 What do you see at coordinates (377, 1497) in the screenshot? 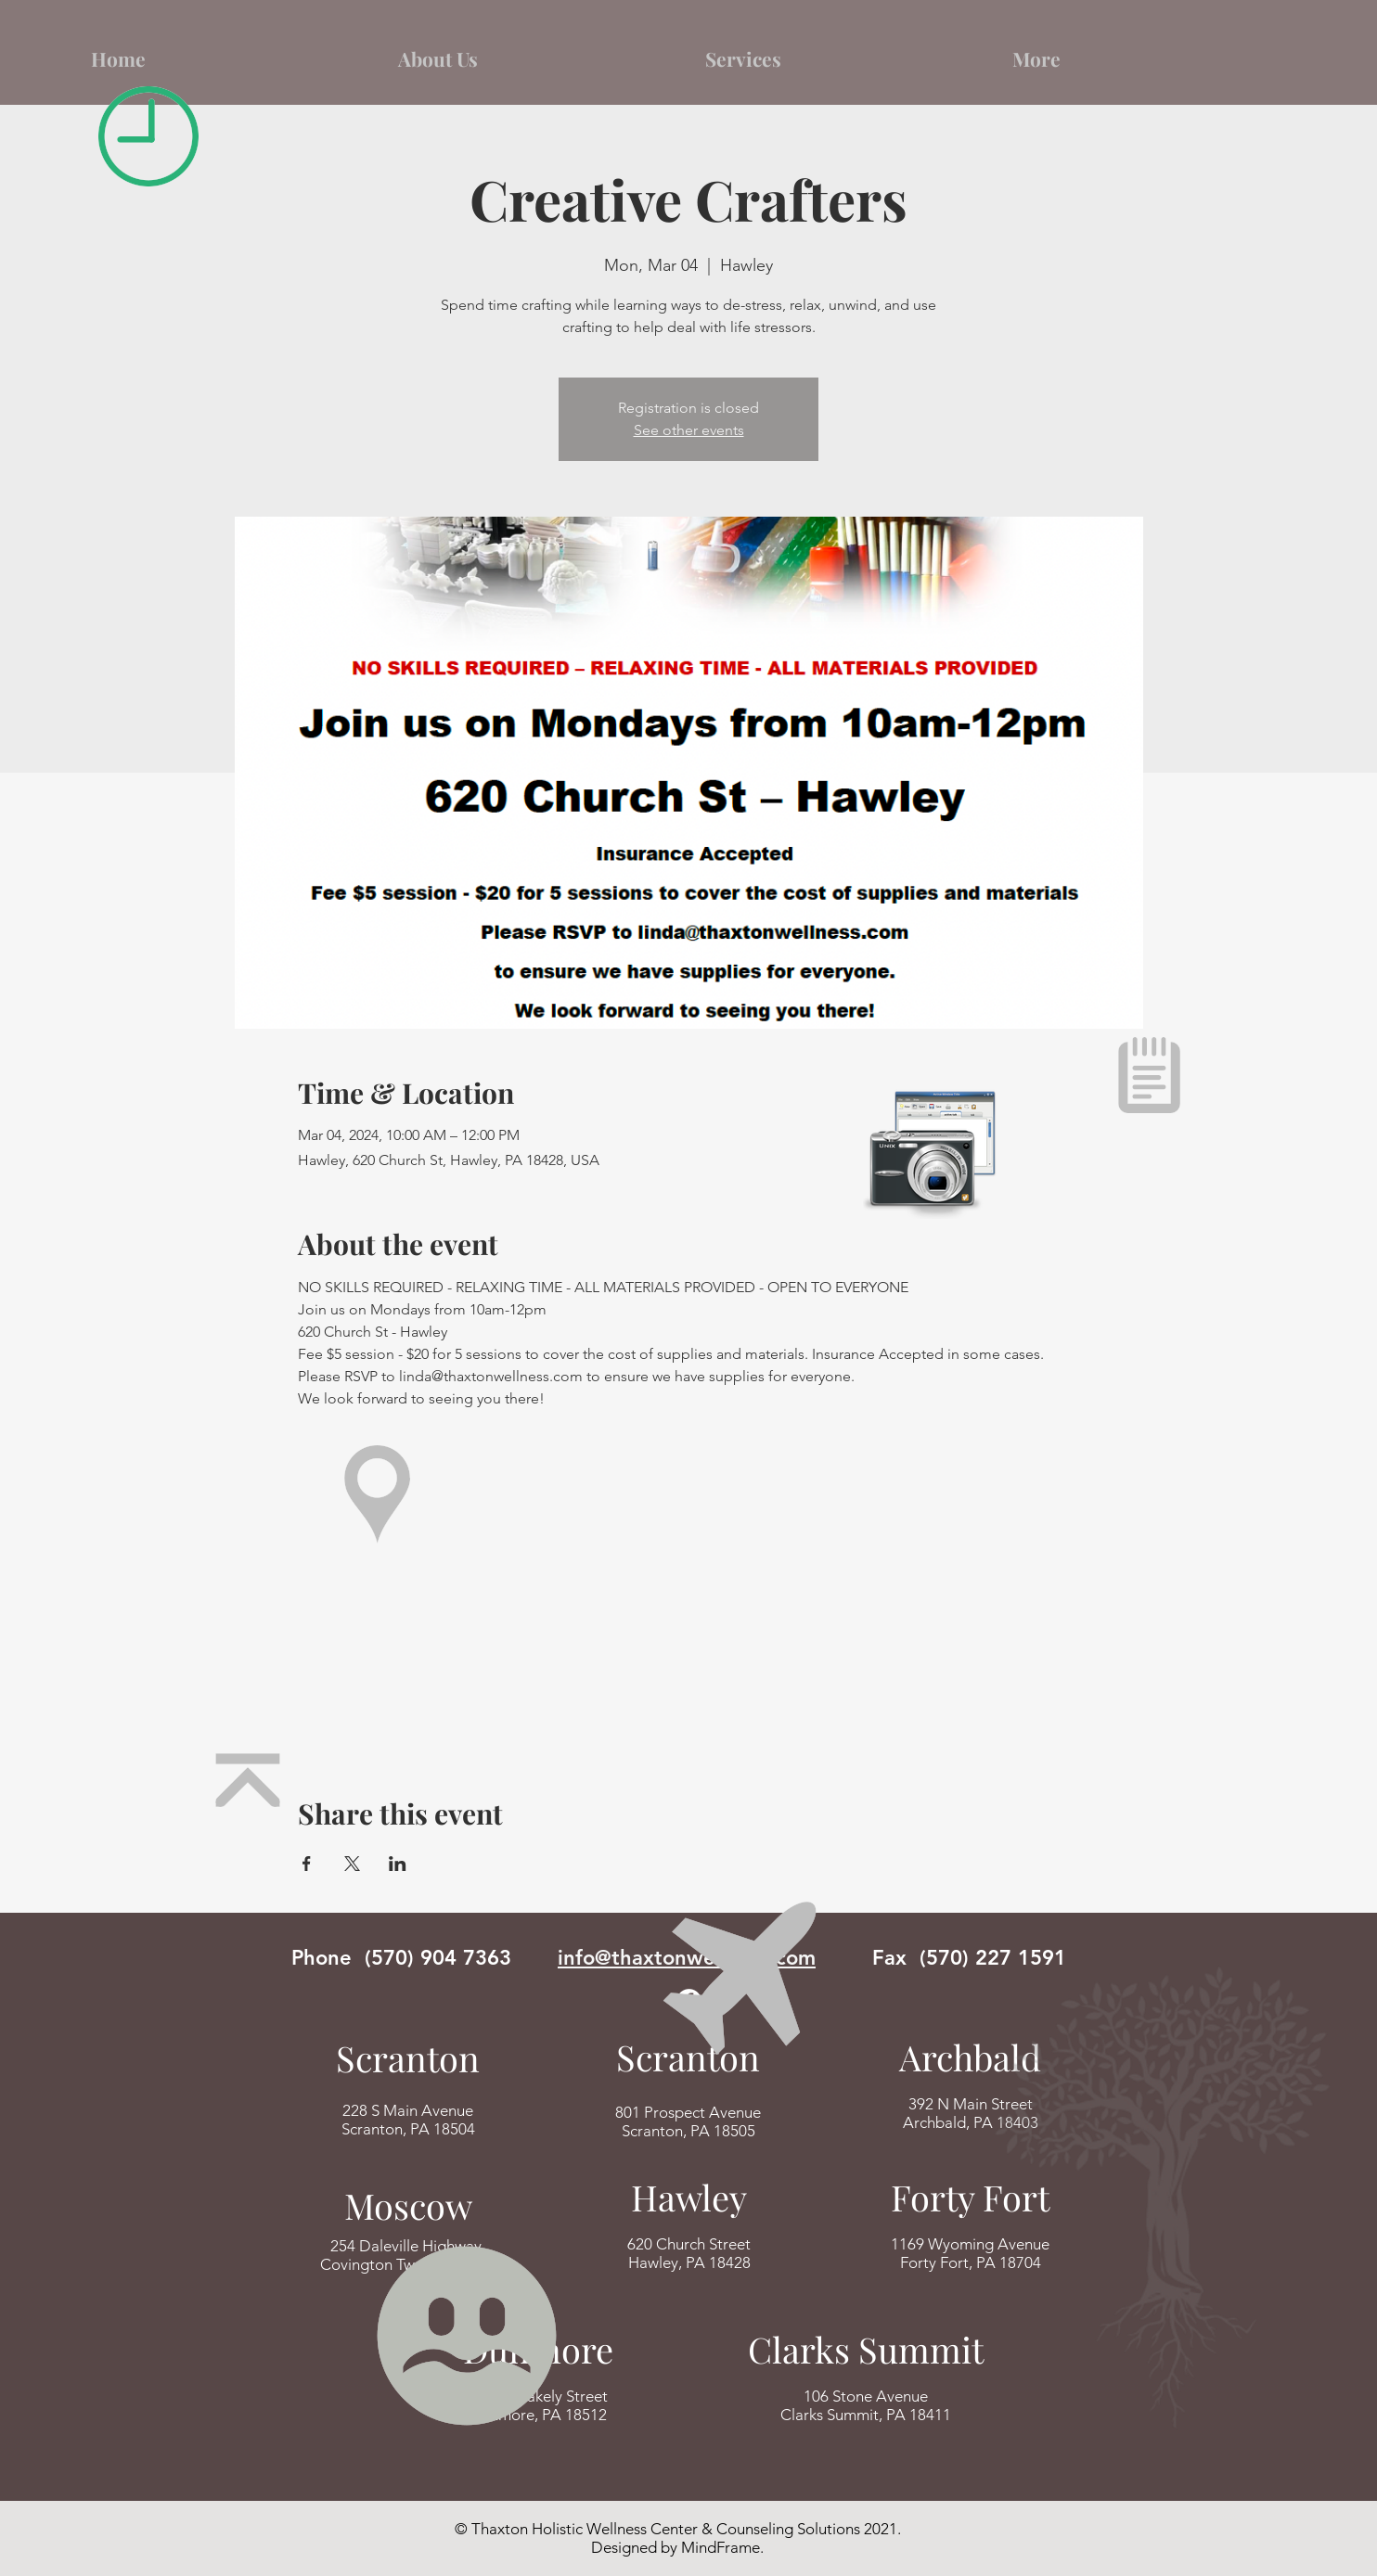
I see `mark or save a location on the map` at bounding box center [377, 1497].